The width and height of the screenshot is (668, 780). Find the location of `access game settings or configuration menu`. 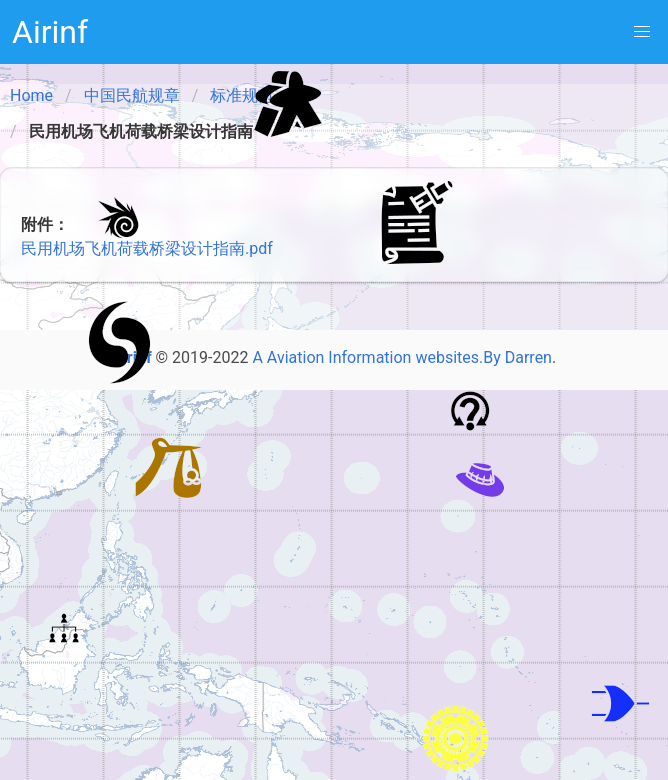

access game settings or configuration menu is located at coordinates (455, 738).